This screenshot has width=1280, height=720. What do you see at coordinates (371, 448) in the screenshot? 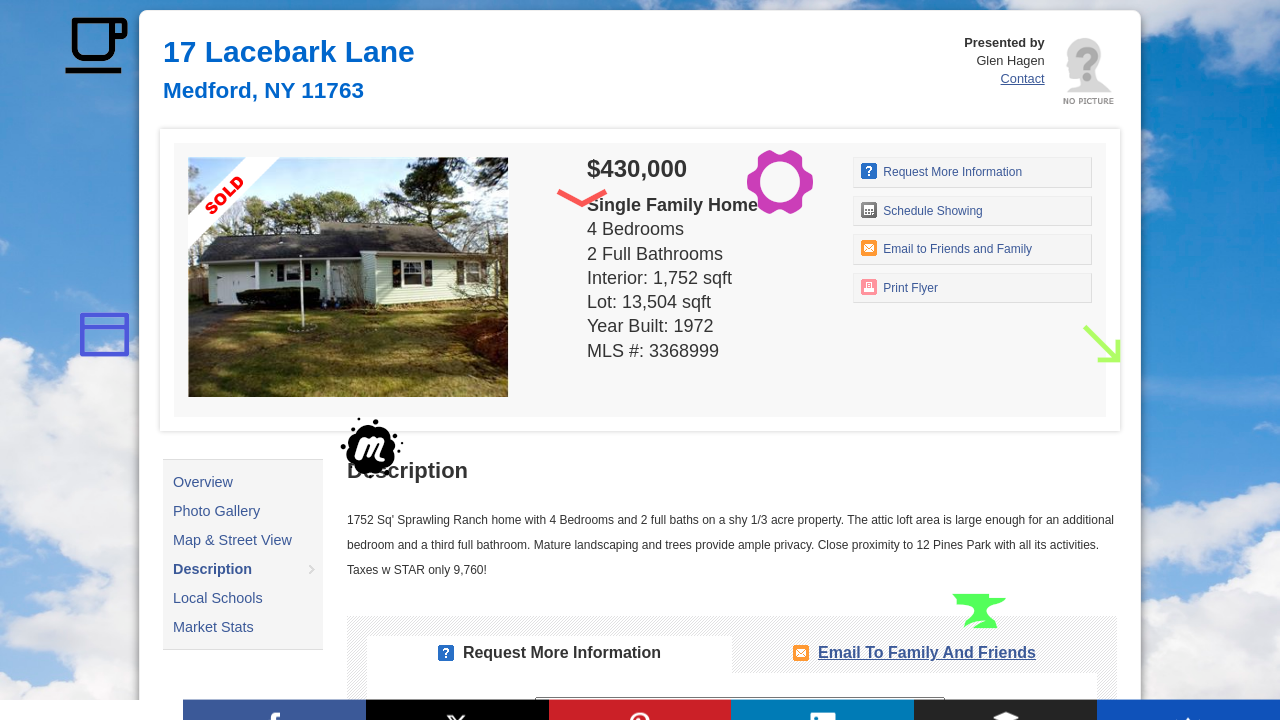
I see `open the Meetup app` at bounding box center [371, 448].